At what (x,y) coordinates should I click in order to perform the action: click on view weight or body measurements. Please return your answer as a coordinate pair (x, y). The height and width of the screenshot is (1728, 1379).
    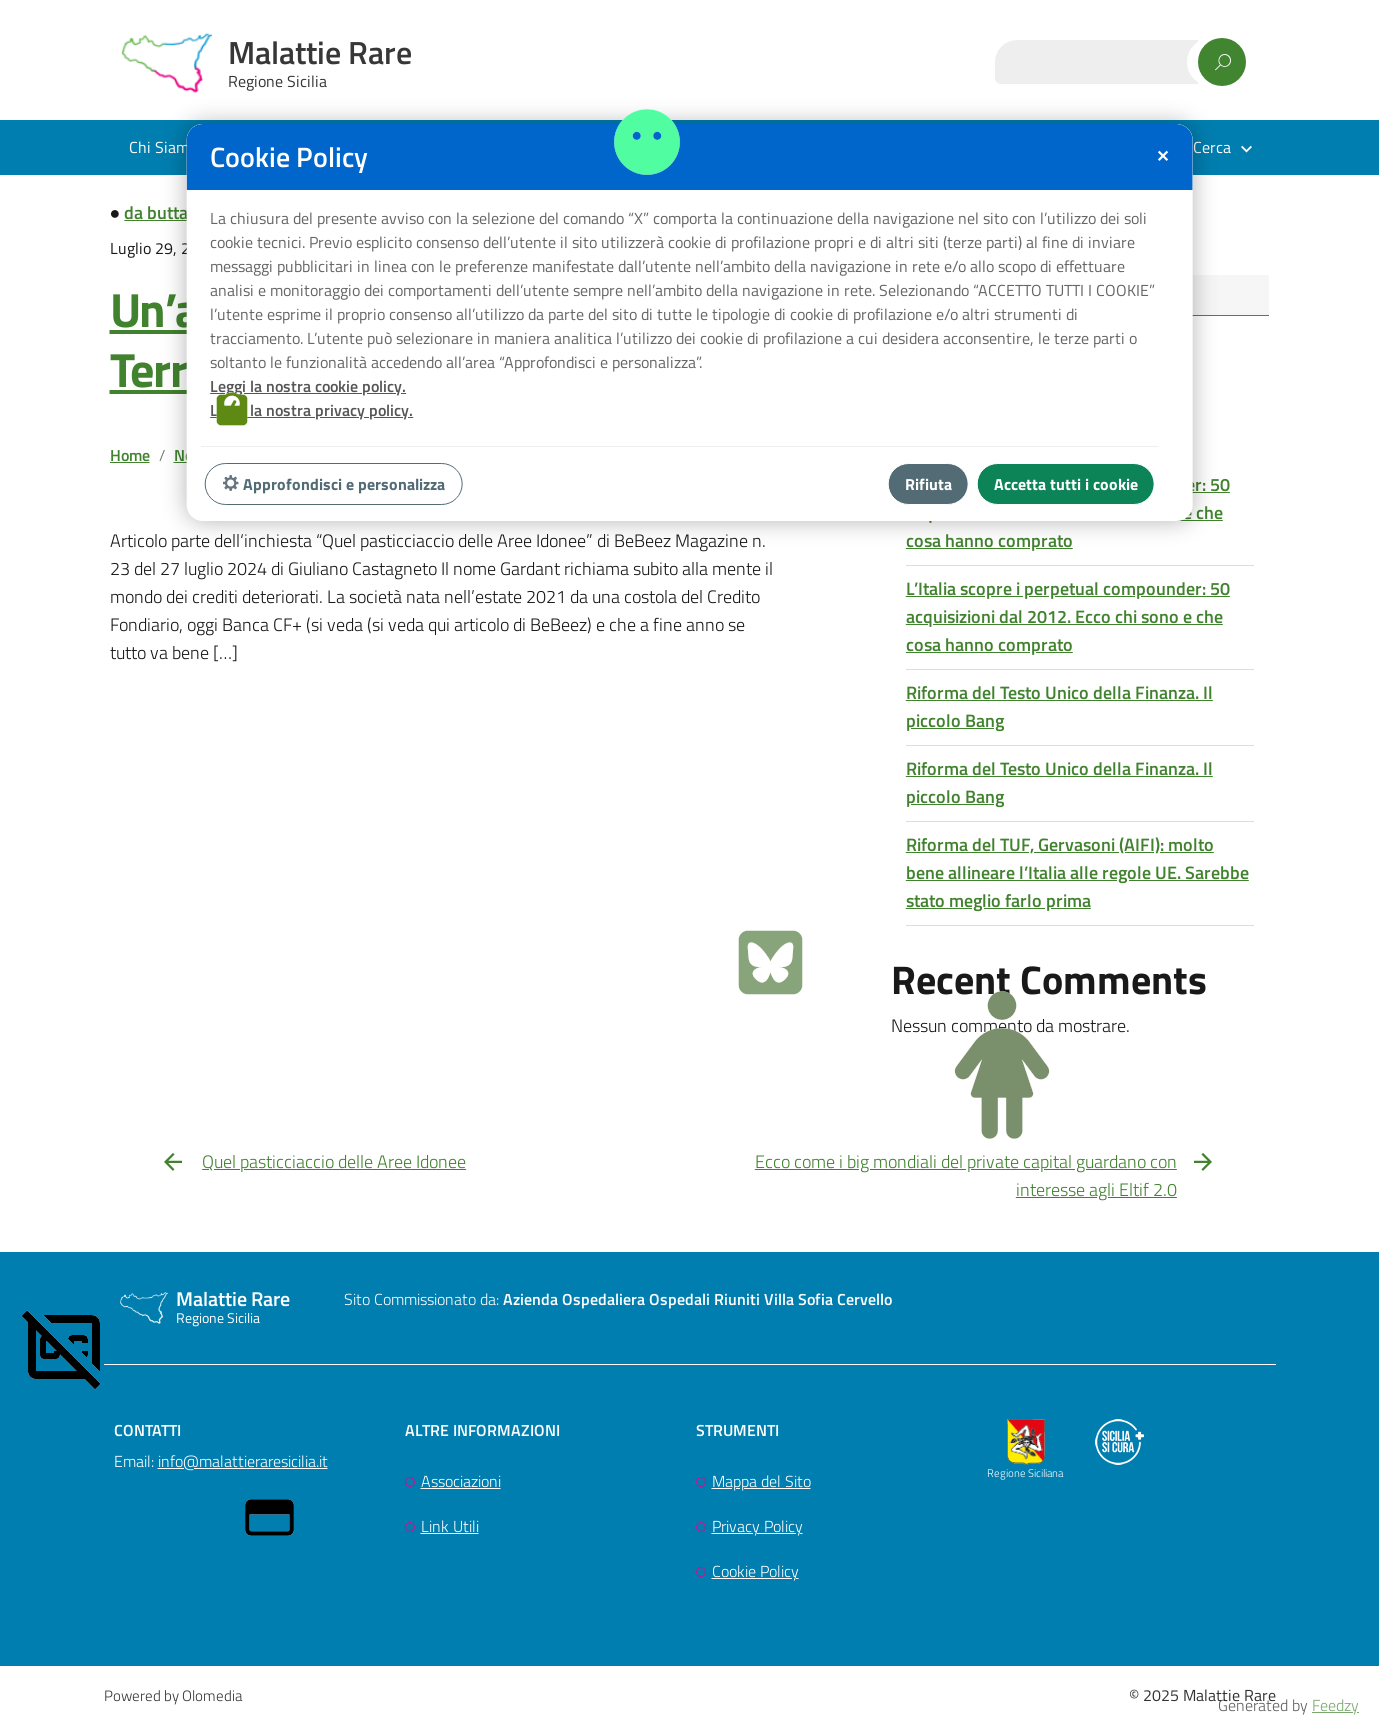
    Looking at the image, I should click on (232, 410).